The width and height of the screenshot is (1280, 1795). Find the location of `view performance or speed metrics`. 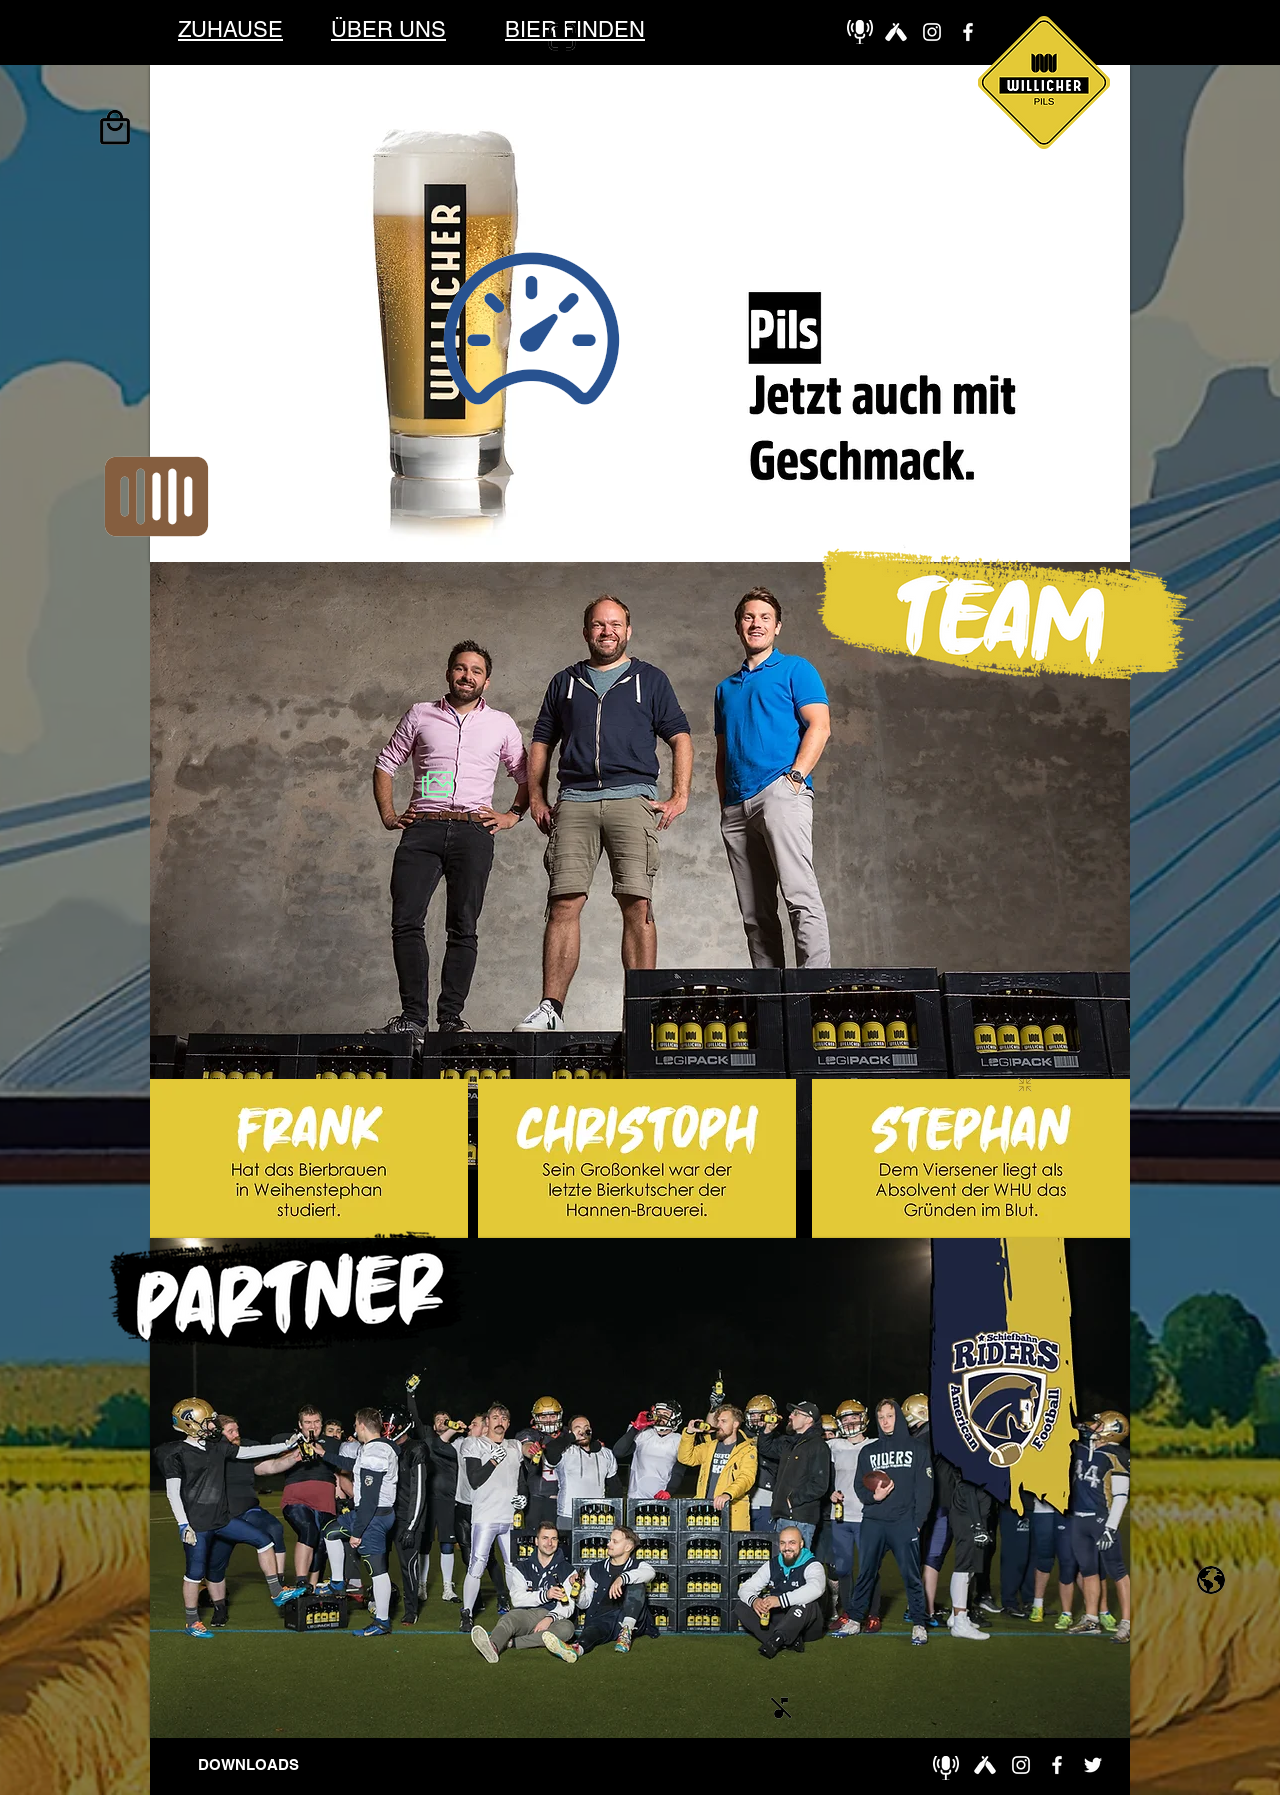

view performance or speed metrics is located at coordinates (531, 328).